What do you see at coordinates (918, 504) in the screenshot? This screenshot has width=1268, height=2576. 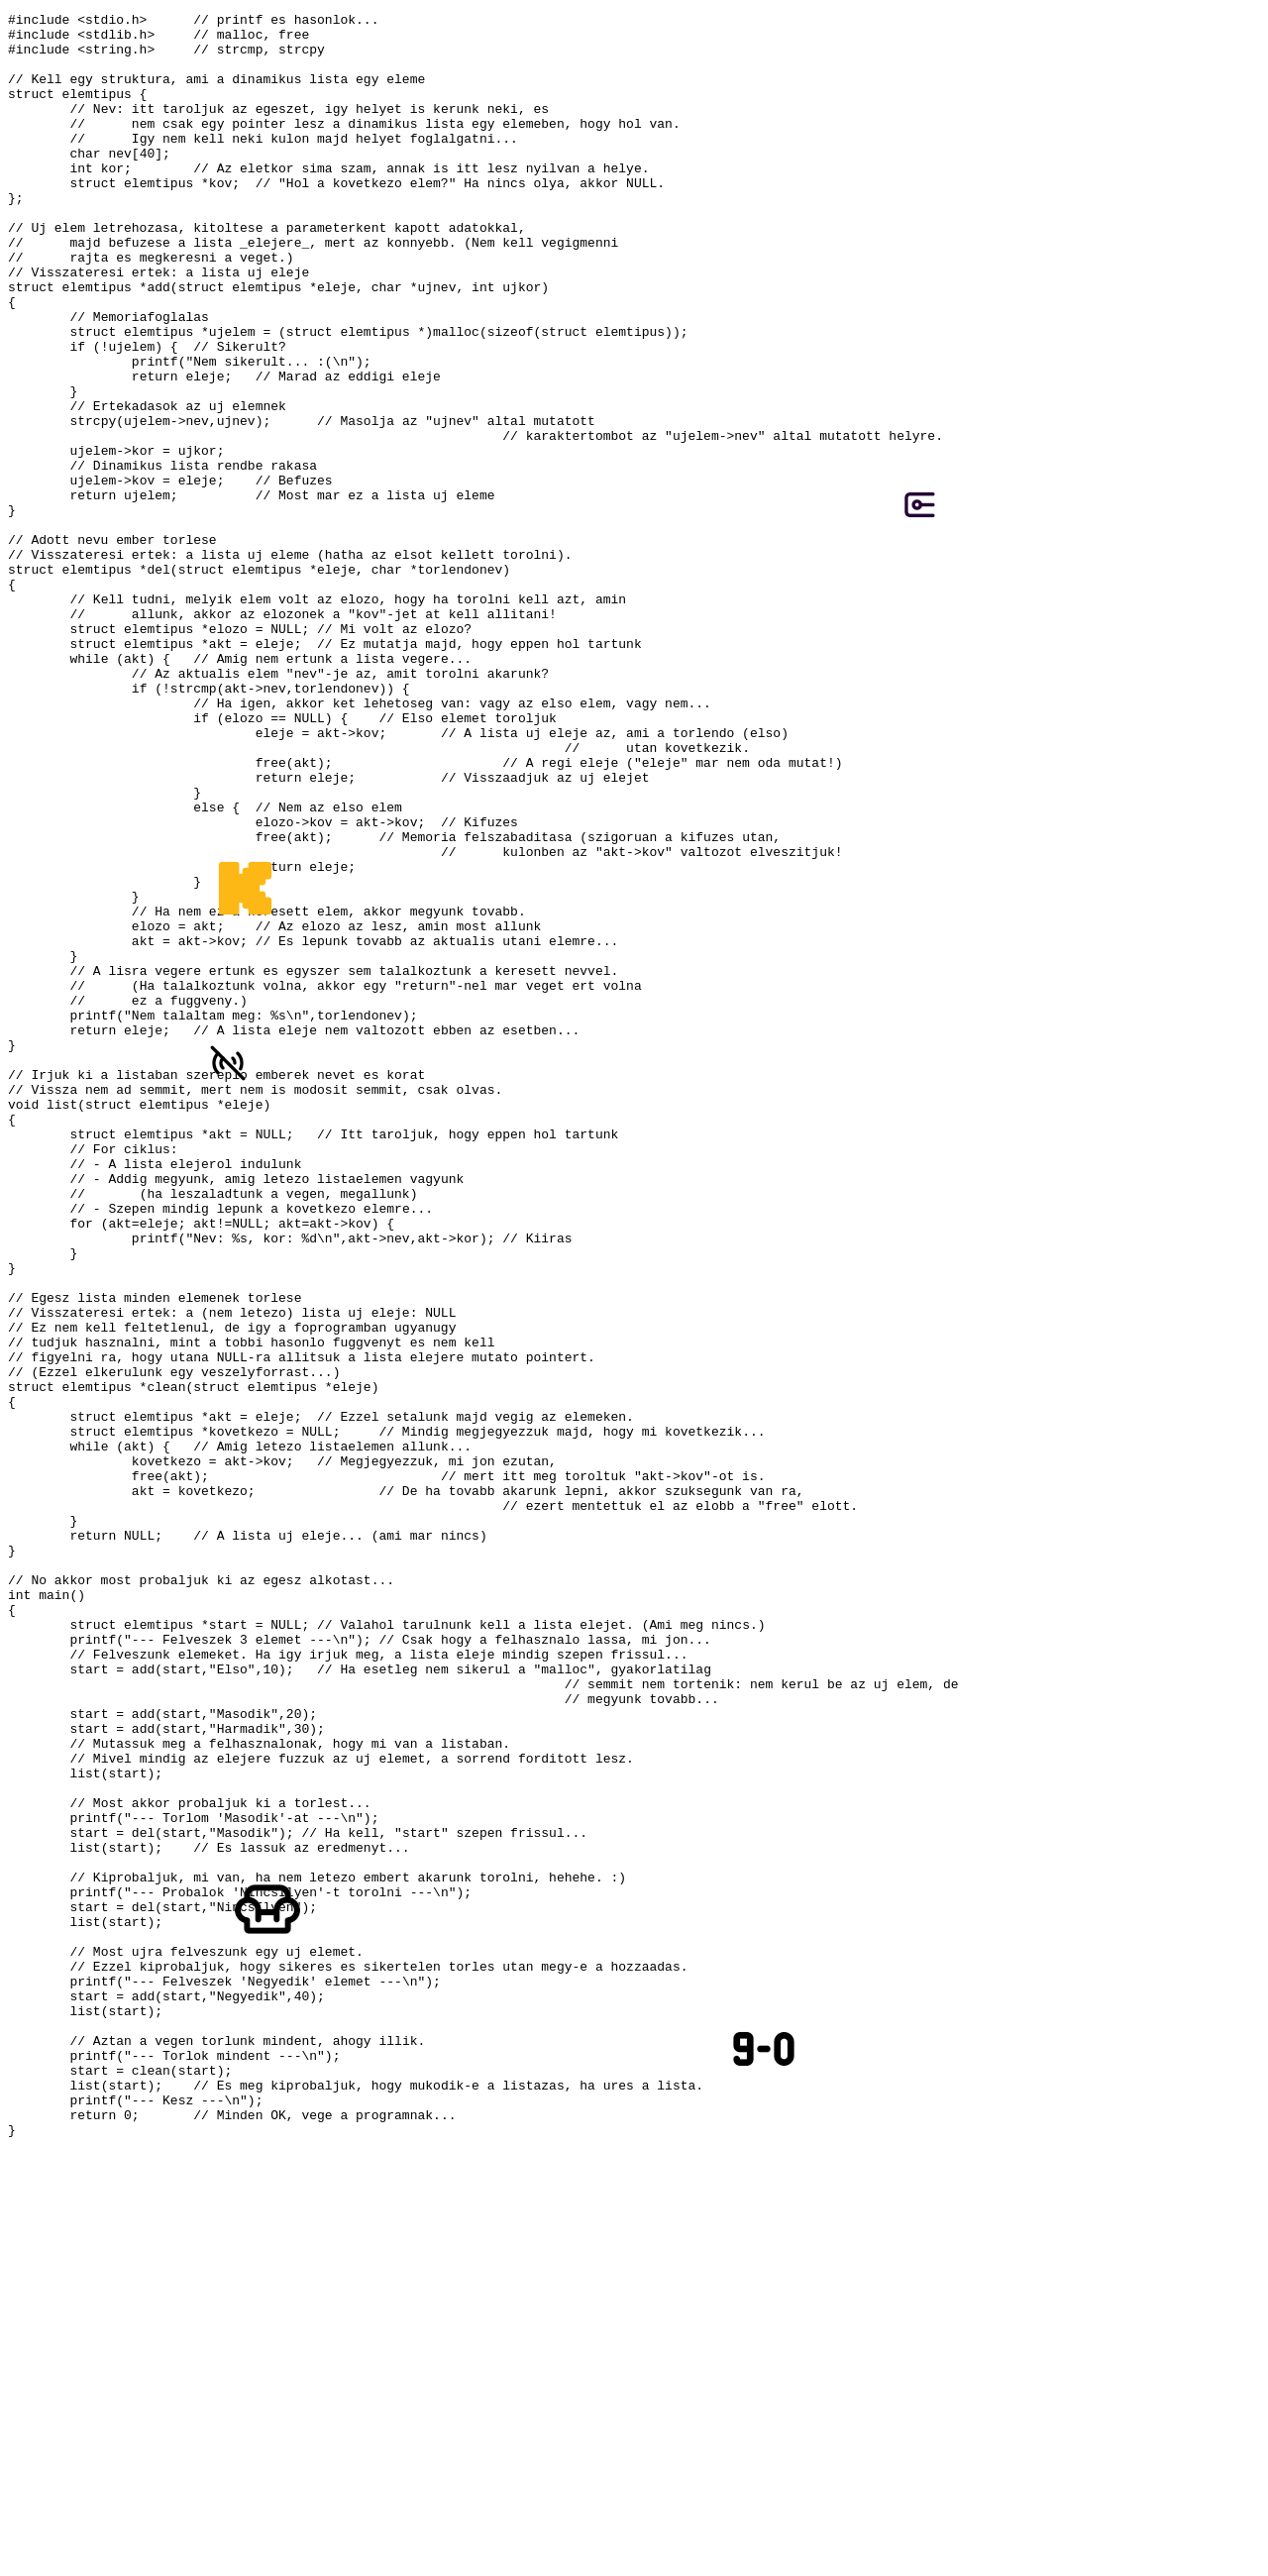 I see `access your wallet or payment methods` at bounding box center [918, 504].